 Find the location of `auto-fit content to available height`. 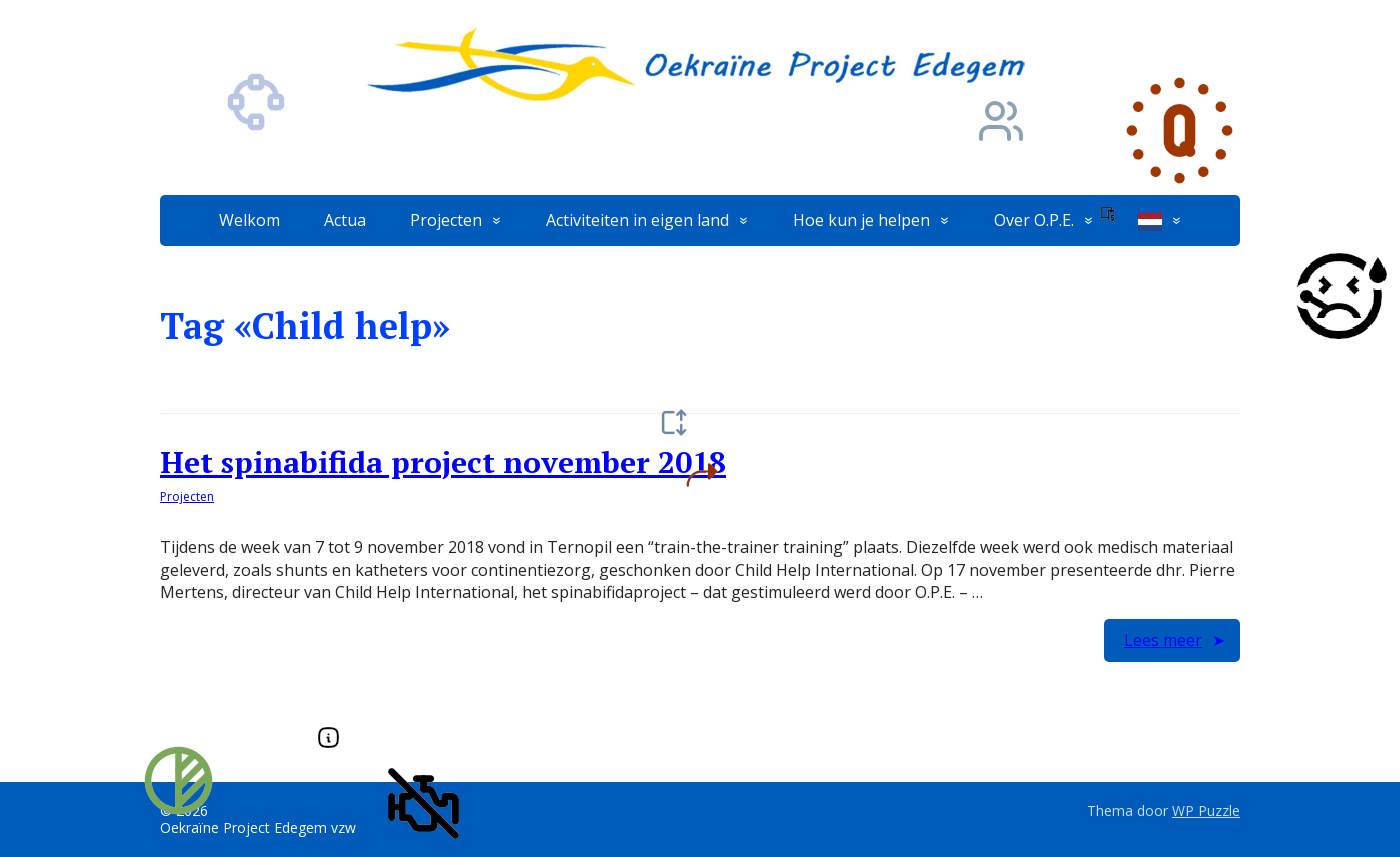

auto-fit content to available height is located at coordinates (673, 422).